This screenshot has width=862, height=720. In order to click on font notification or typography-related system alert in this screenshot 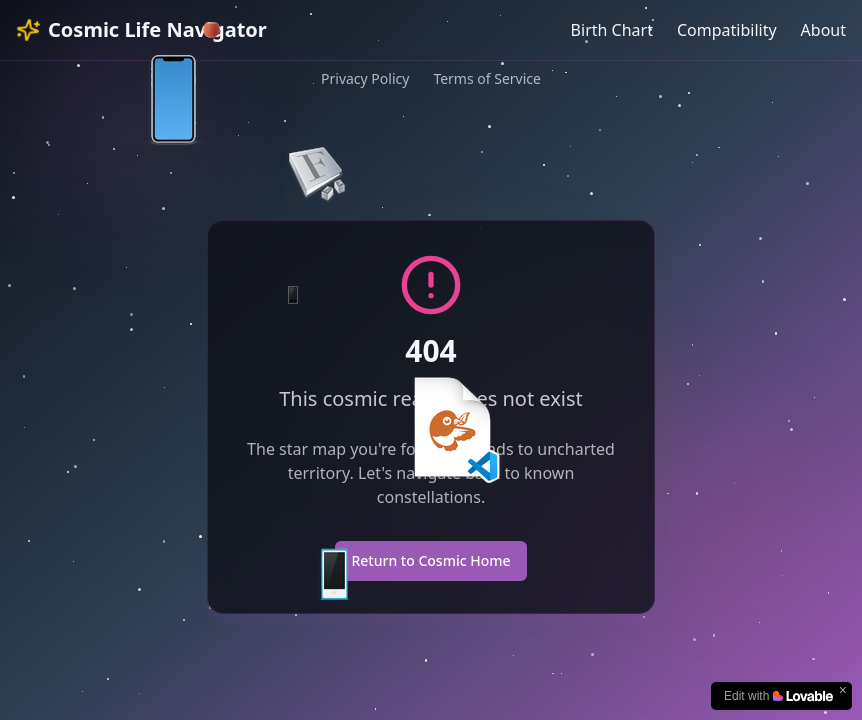, I will do `click(317, 173)`.